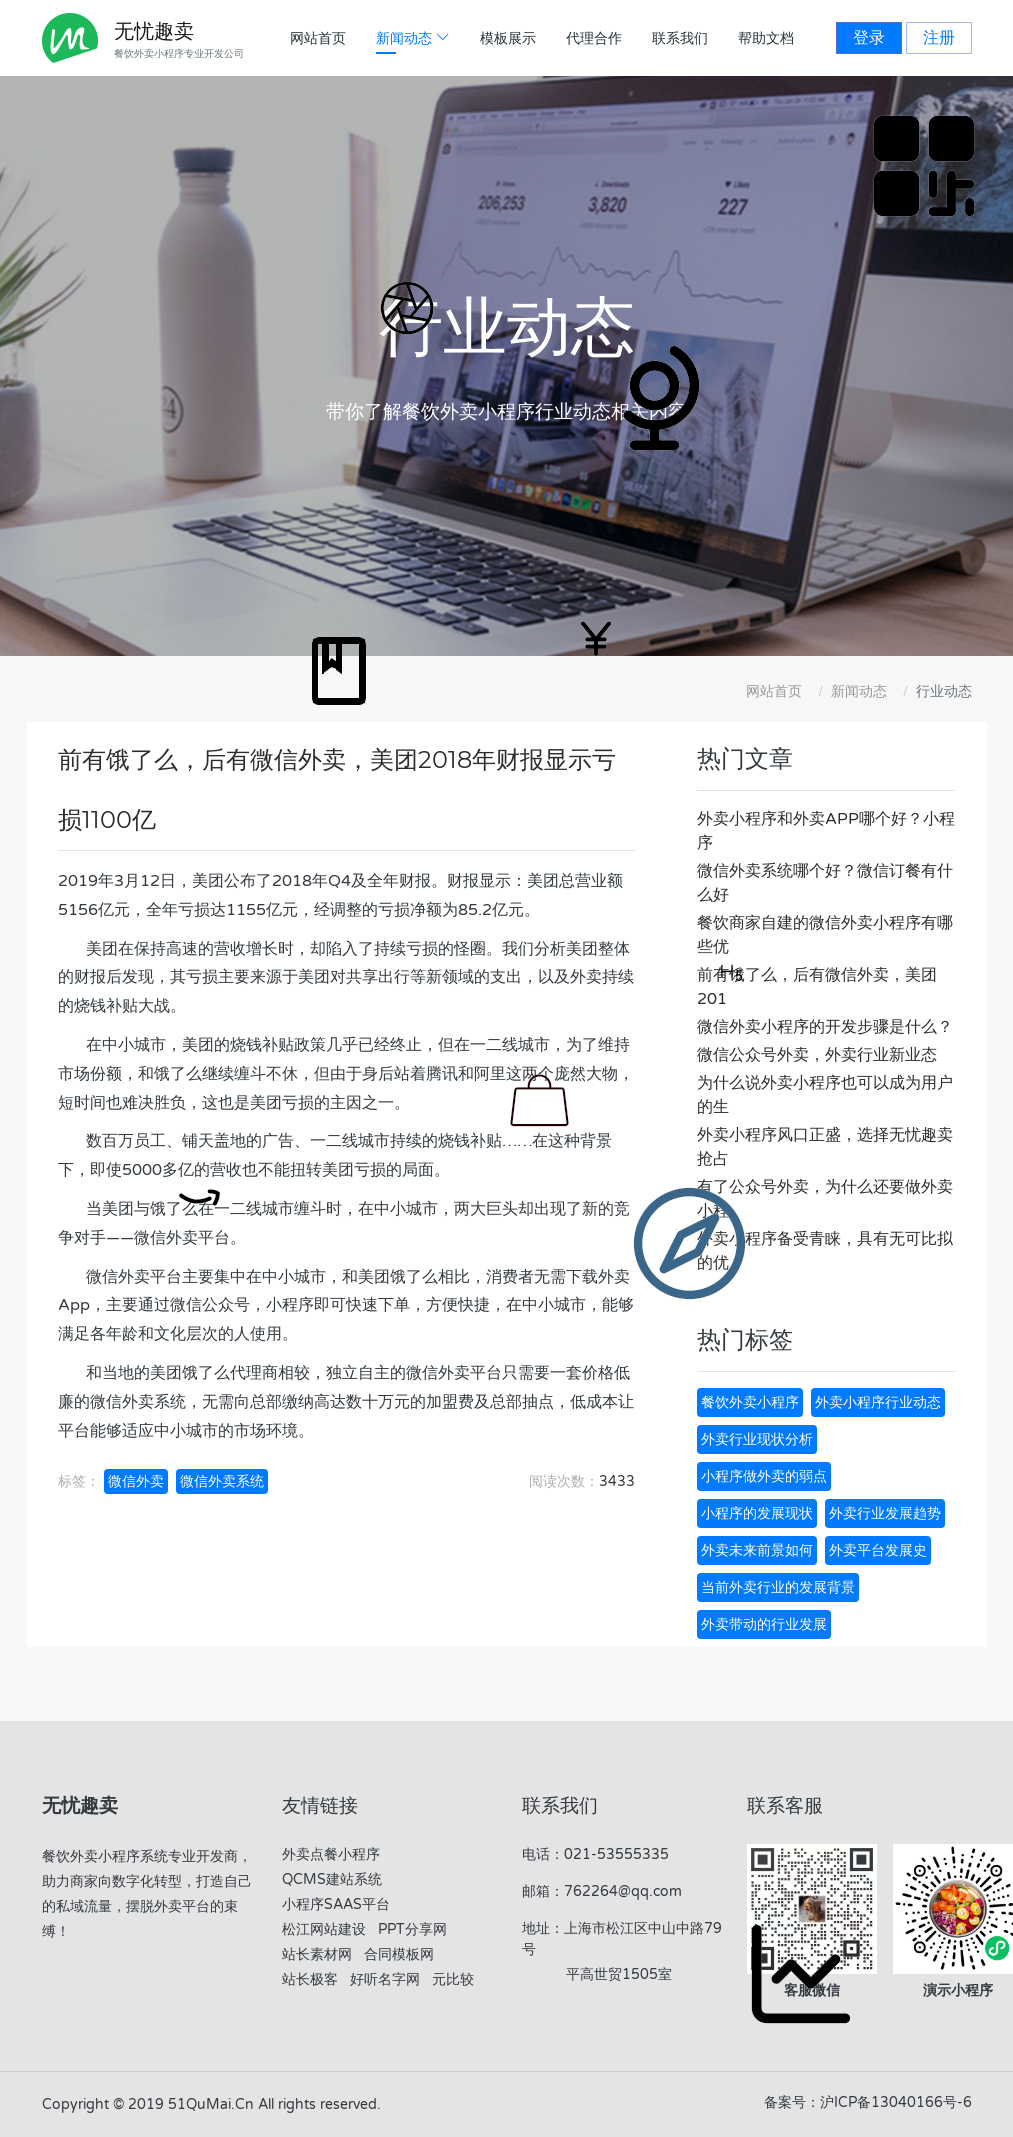  Describe the element at coordinates (659, 400) in the screenshot. I see `access global or international settings` at that location.